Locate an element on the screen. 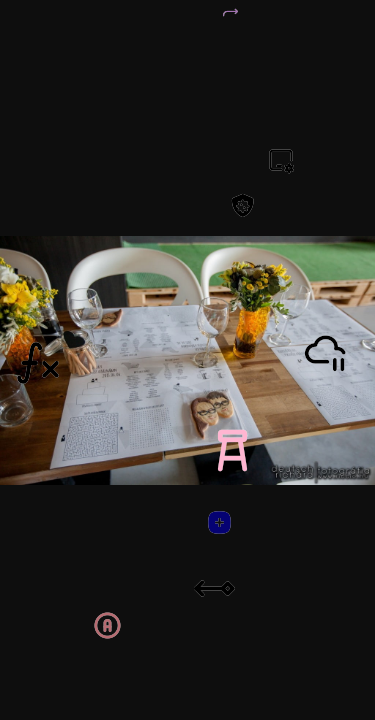  pause cloud sync or upload is located at coordinates (325, 350).